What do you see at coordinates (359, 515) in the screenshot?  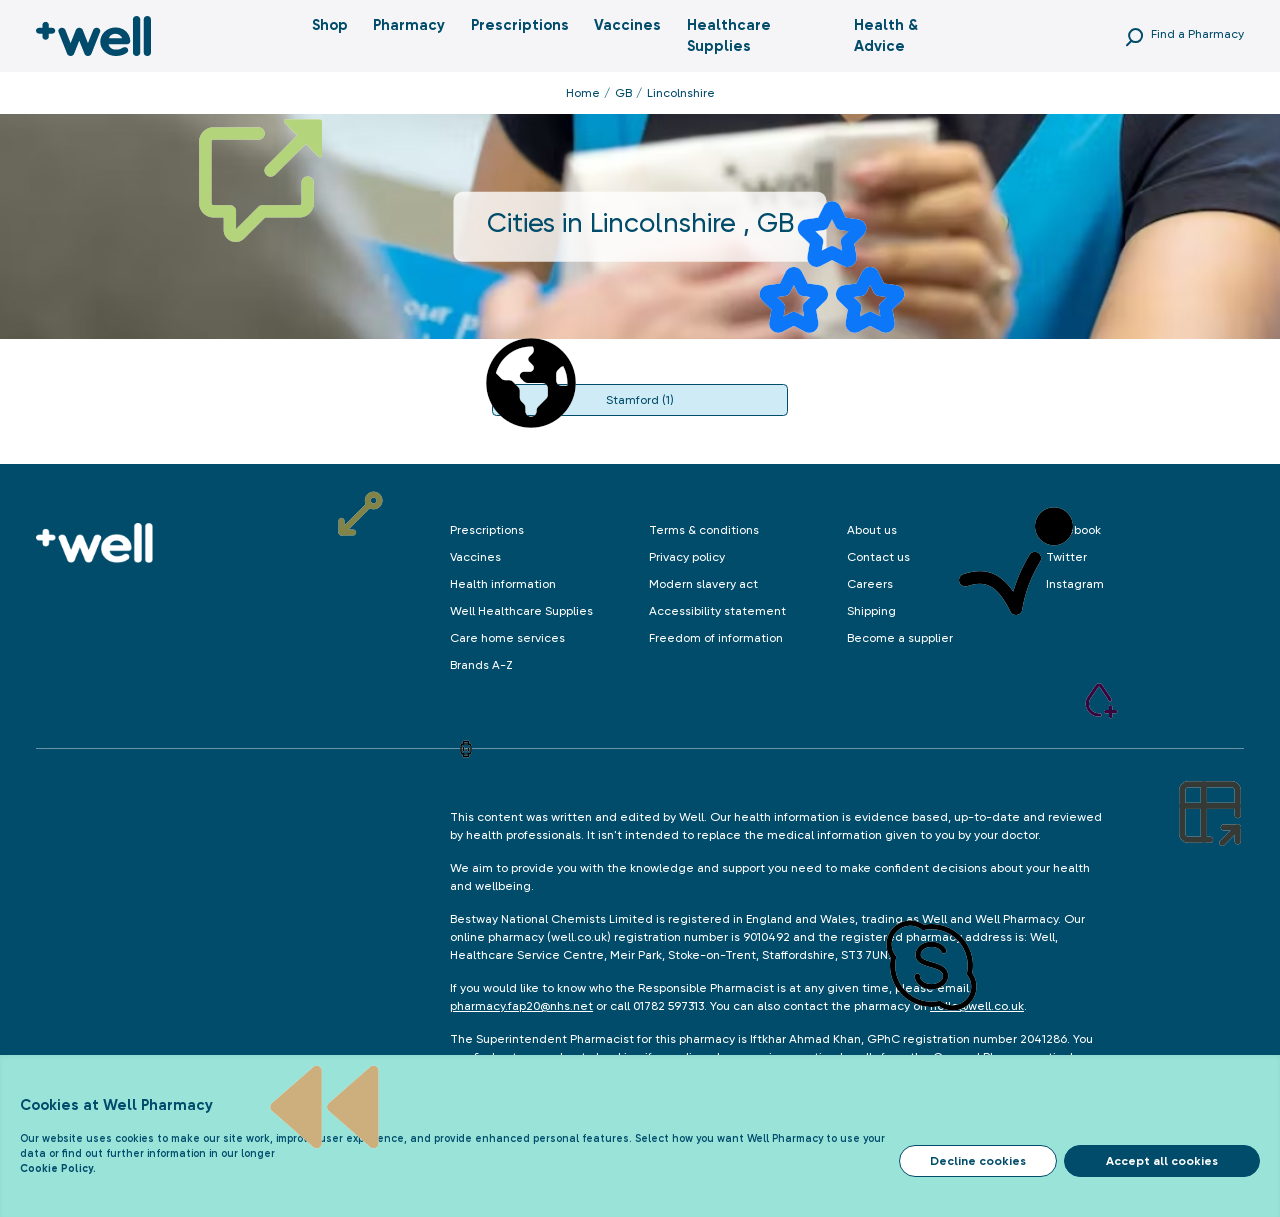 I see `move or navigate to the lower-left` at bounding box center [359, 515].